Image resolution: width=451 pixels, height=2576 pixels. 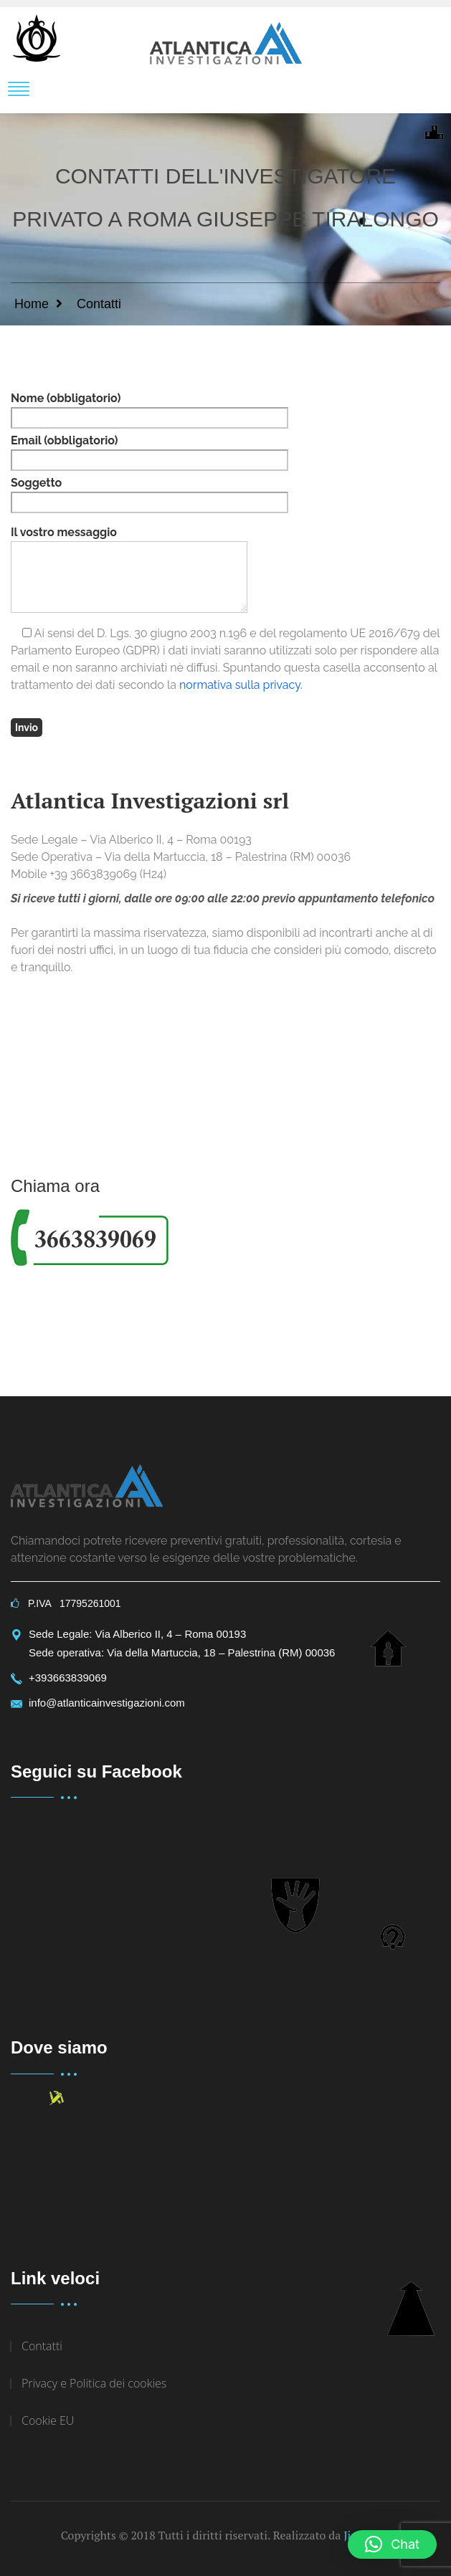 What do you see at coordinates (37, 38) in the screenshot?
I see `decorative emblem or crest symbol` at bounding box center [37, 38].